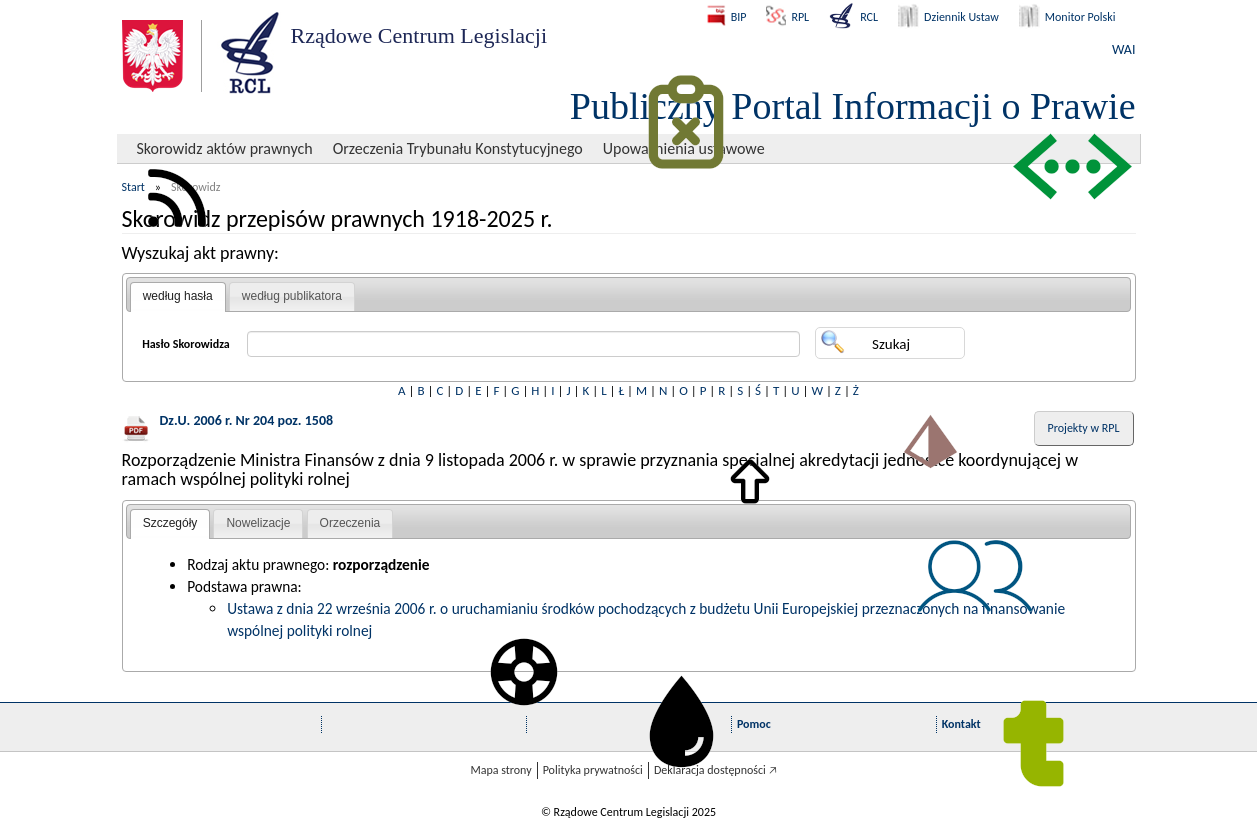 This screenshot has height=821, width=1257. What do you see at coordinates (750, 481) in the screenshot?
I see `upvote or like content` at bounding box center [750, 481].